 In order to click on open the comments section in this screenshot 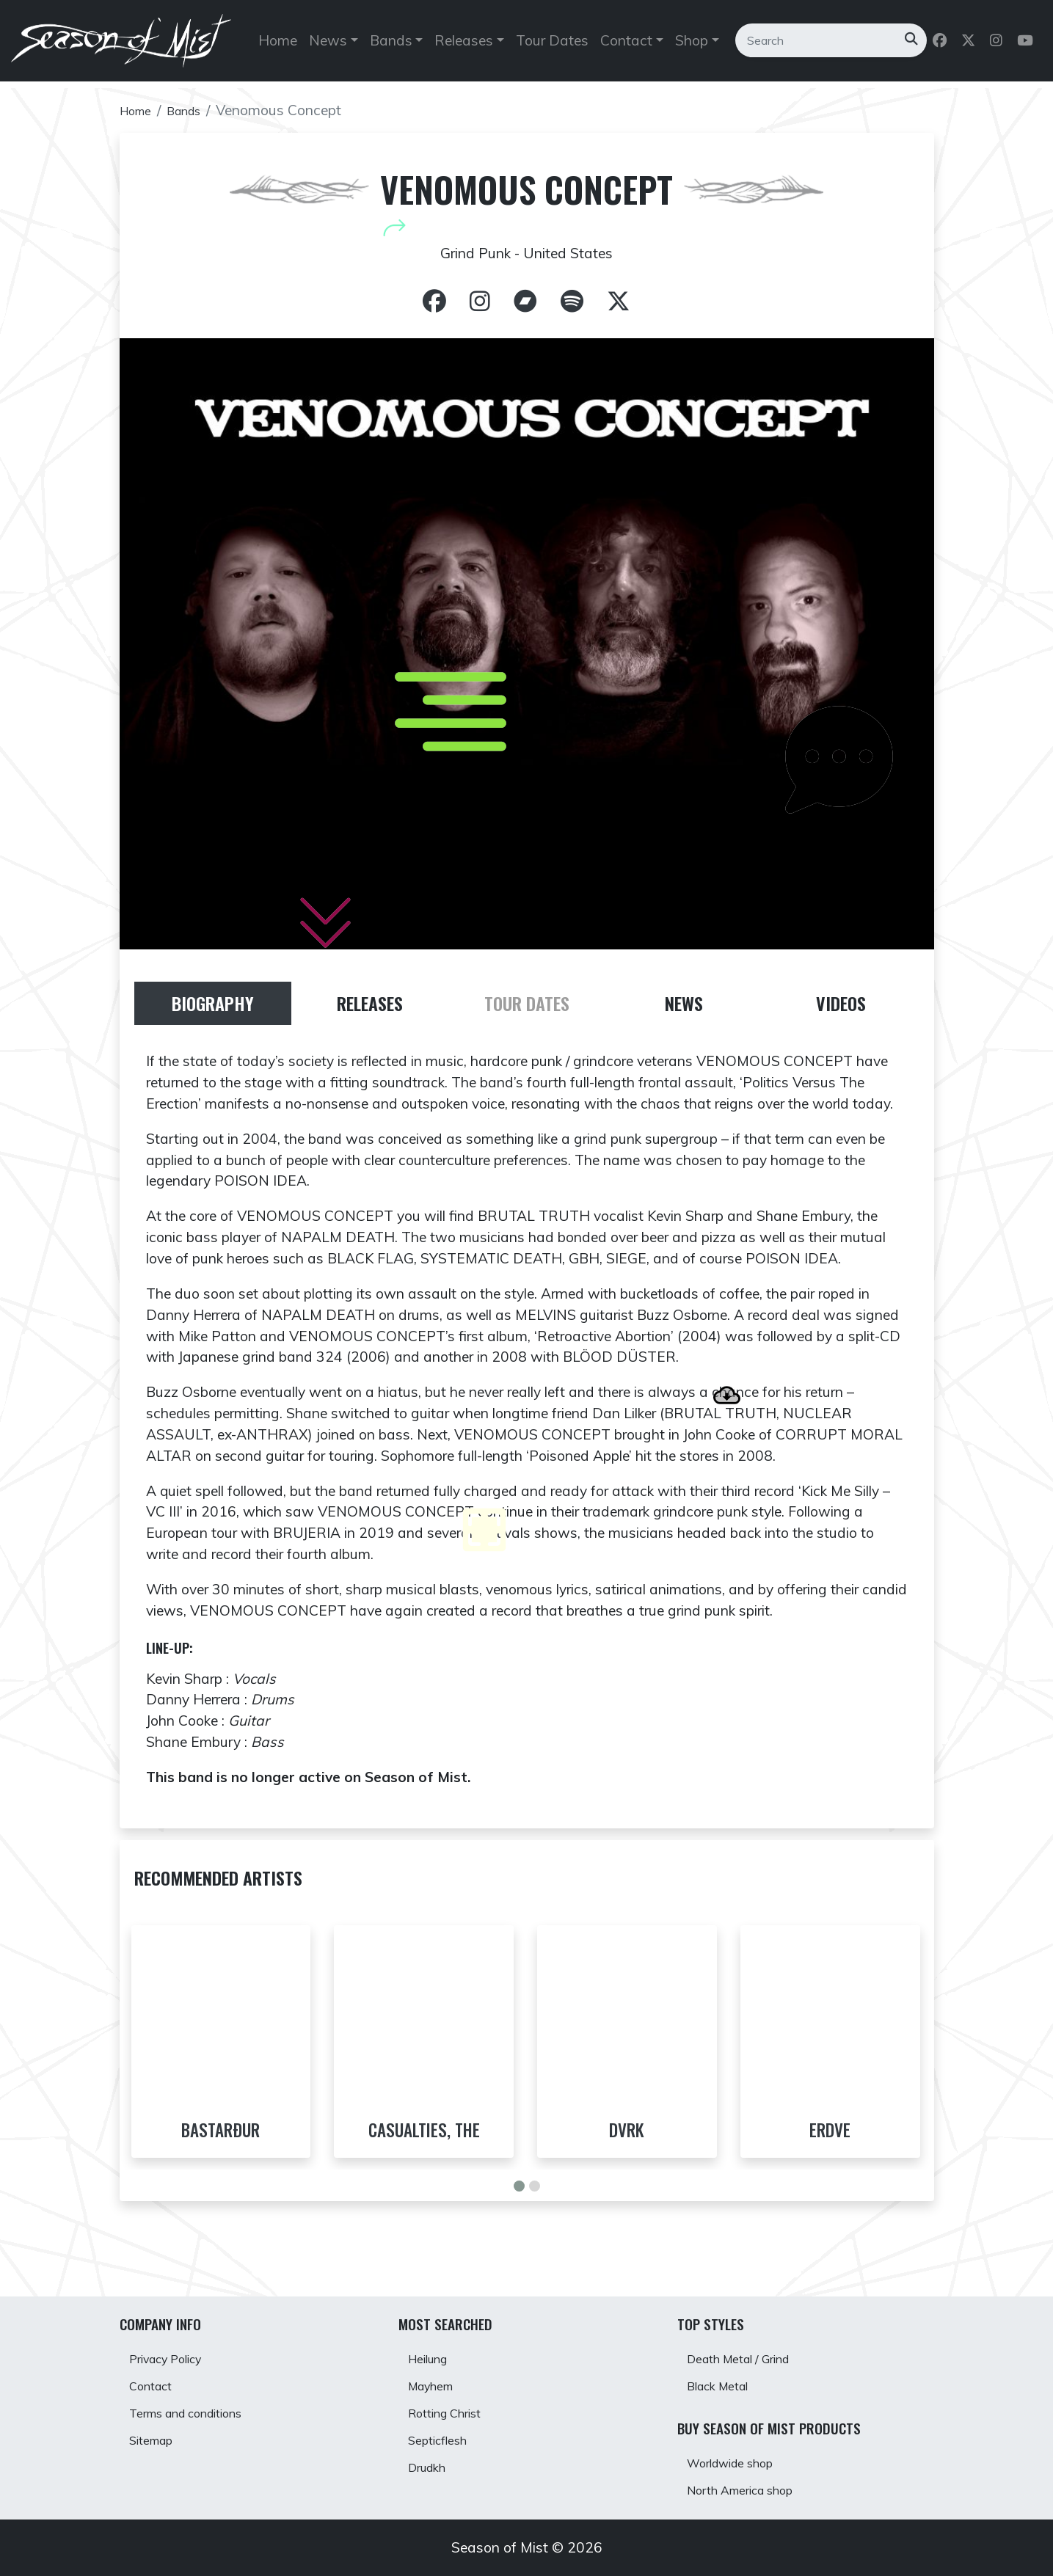, I will do `click(839, 759)`.